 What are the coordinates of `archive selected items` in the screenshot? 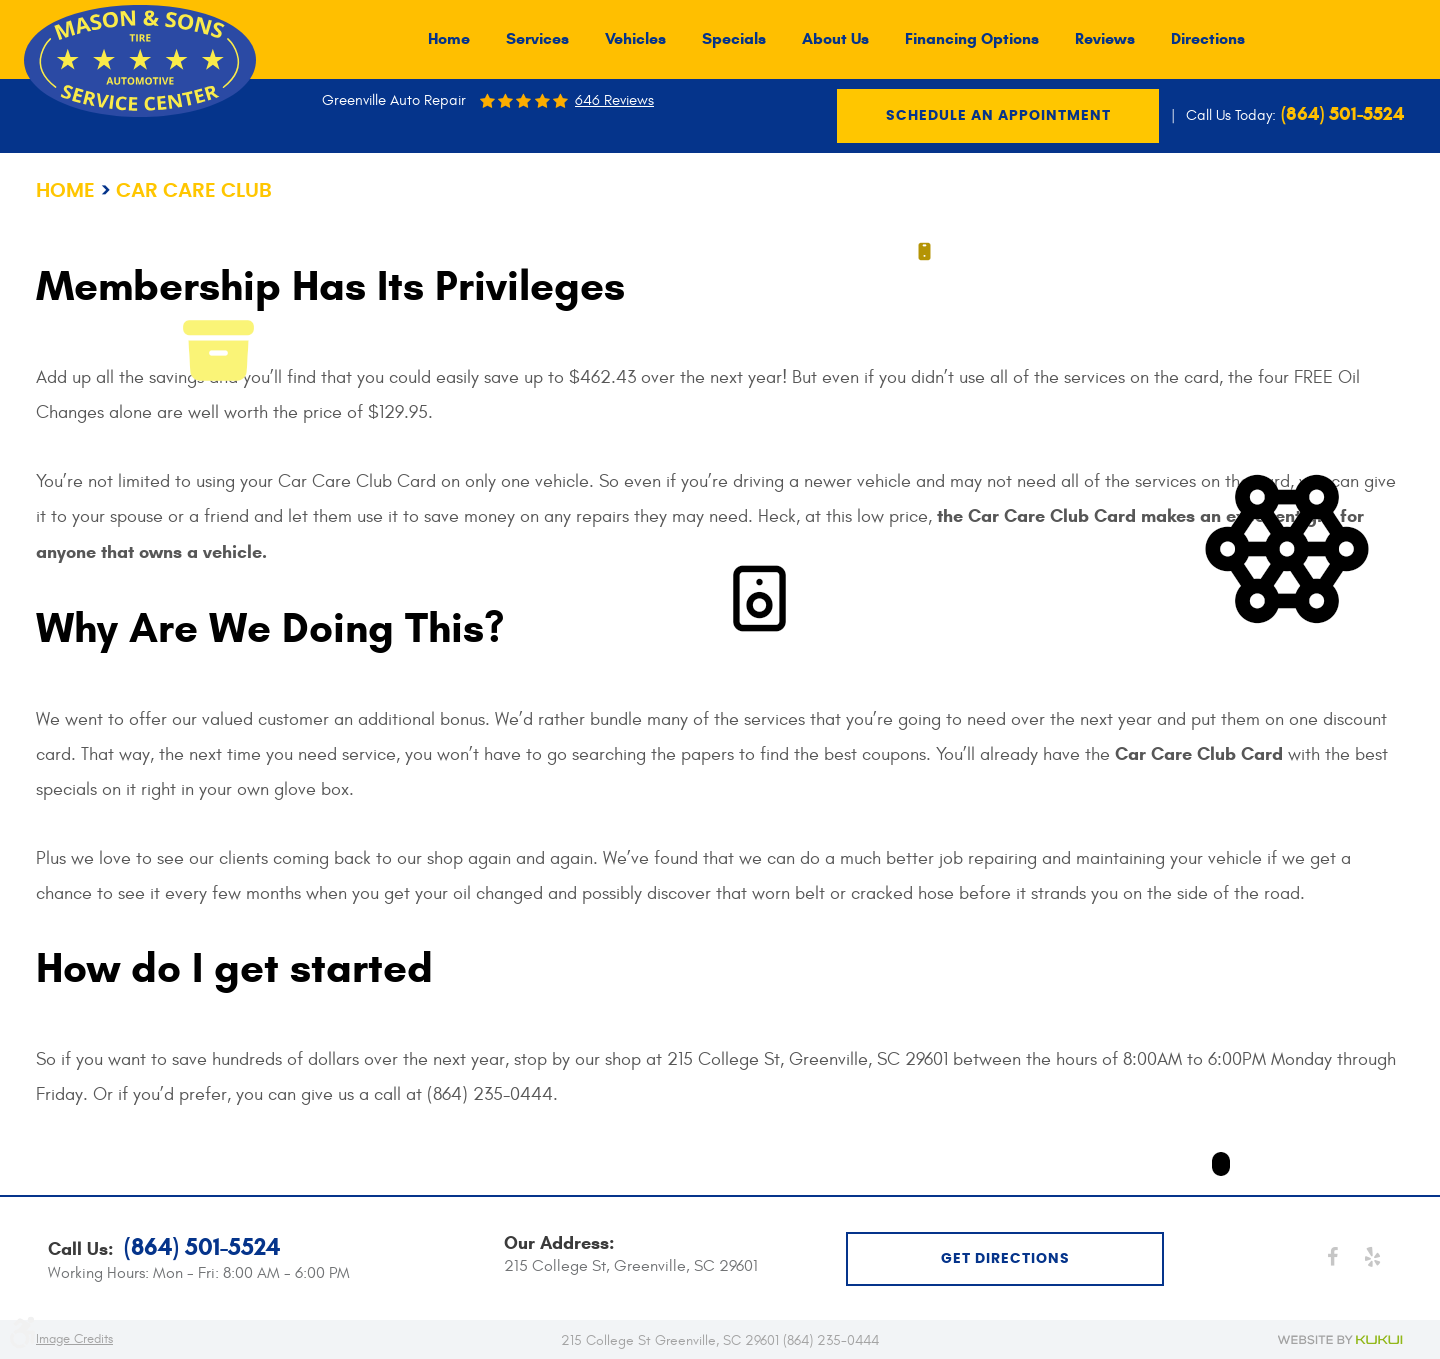 It's located at (218, 350).